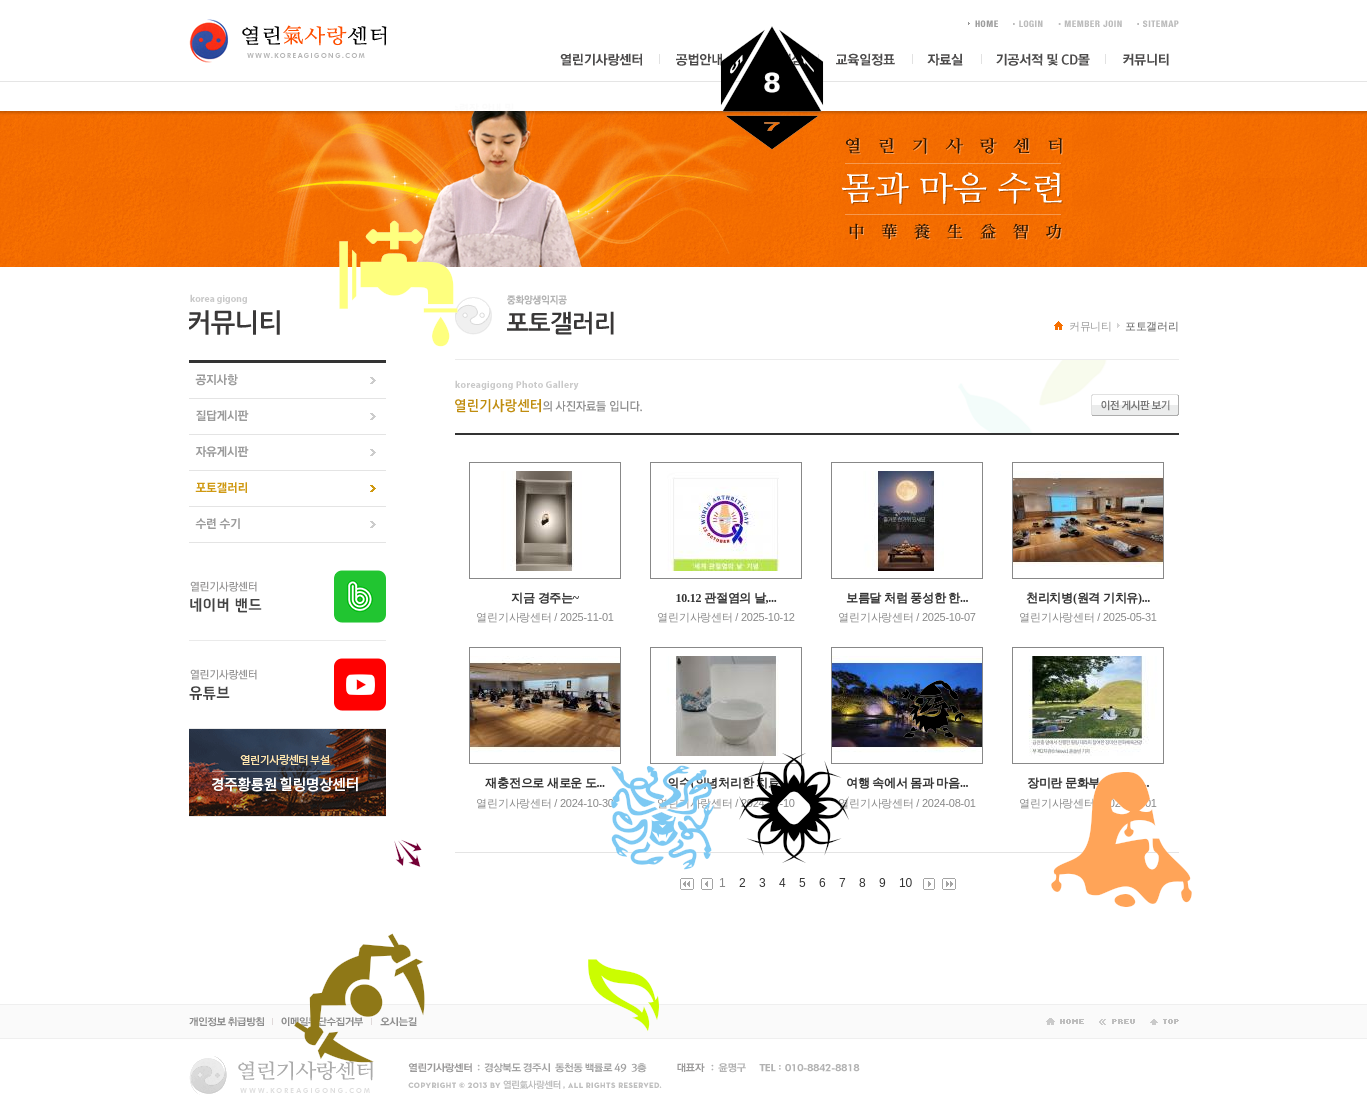  I want to click on enemy character or hostile NPC indicator, so click(933, 709).